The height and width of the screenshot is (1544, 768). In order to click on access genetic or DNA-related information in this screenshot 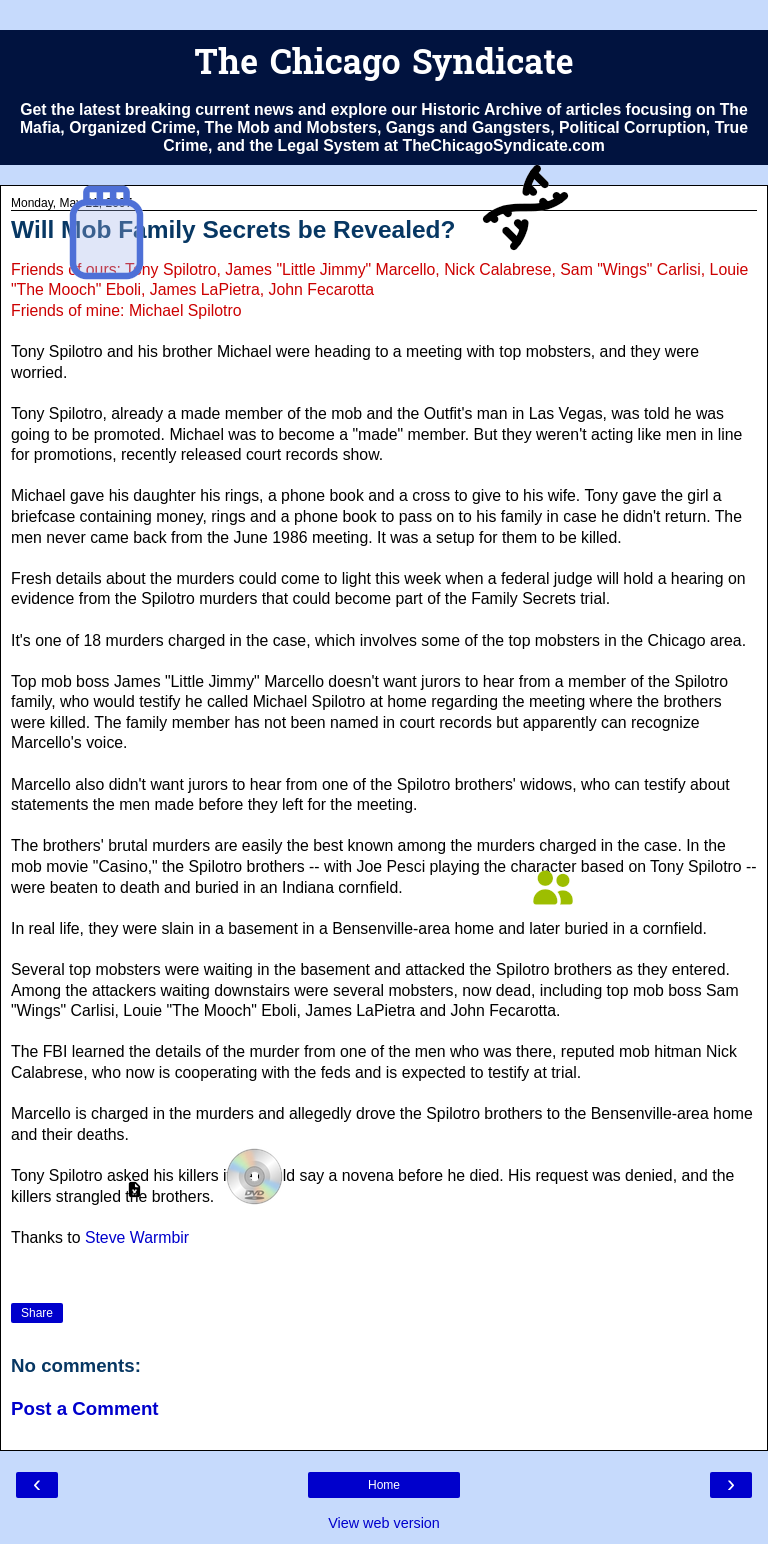, I will do `click(525, 207)`.